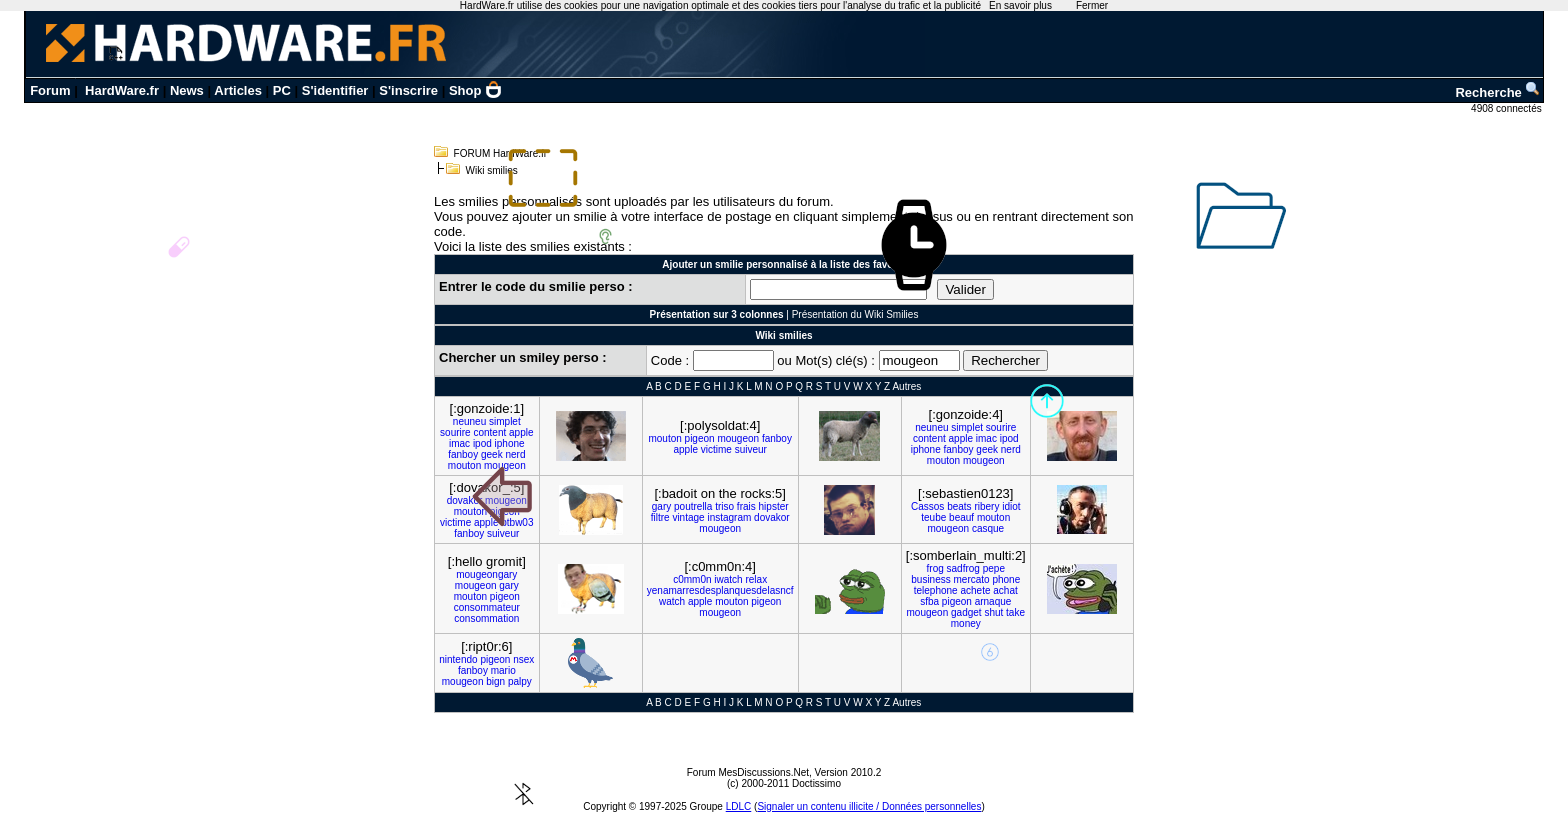 The height and width of the screenshot is (820, 1568). What do you see at coordinates (543, 178) in the screenshot?
I see `select or define a region` at bounding box center [543, 178].